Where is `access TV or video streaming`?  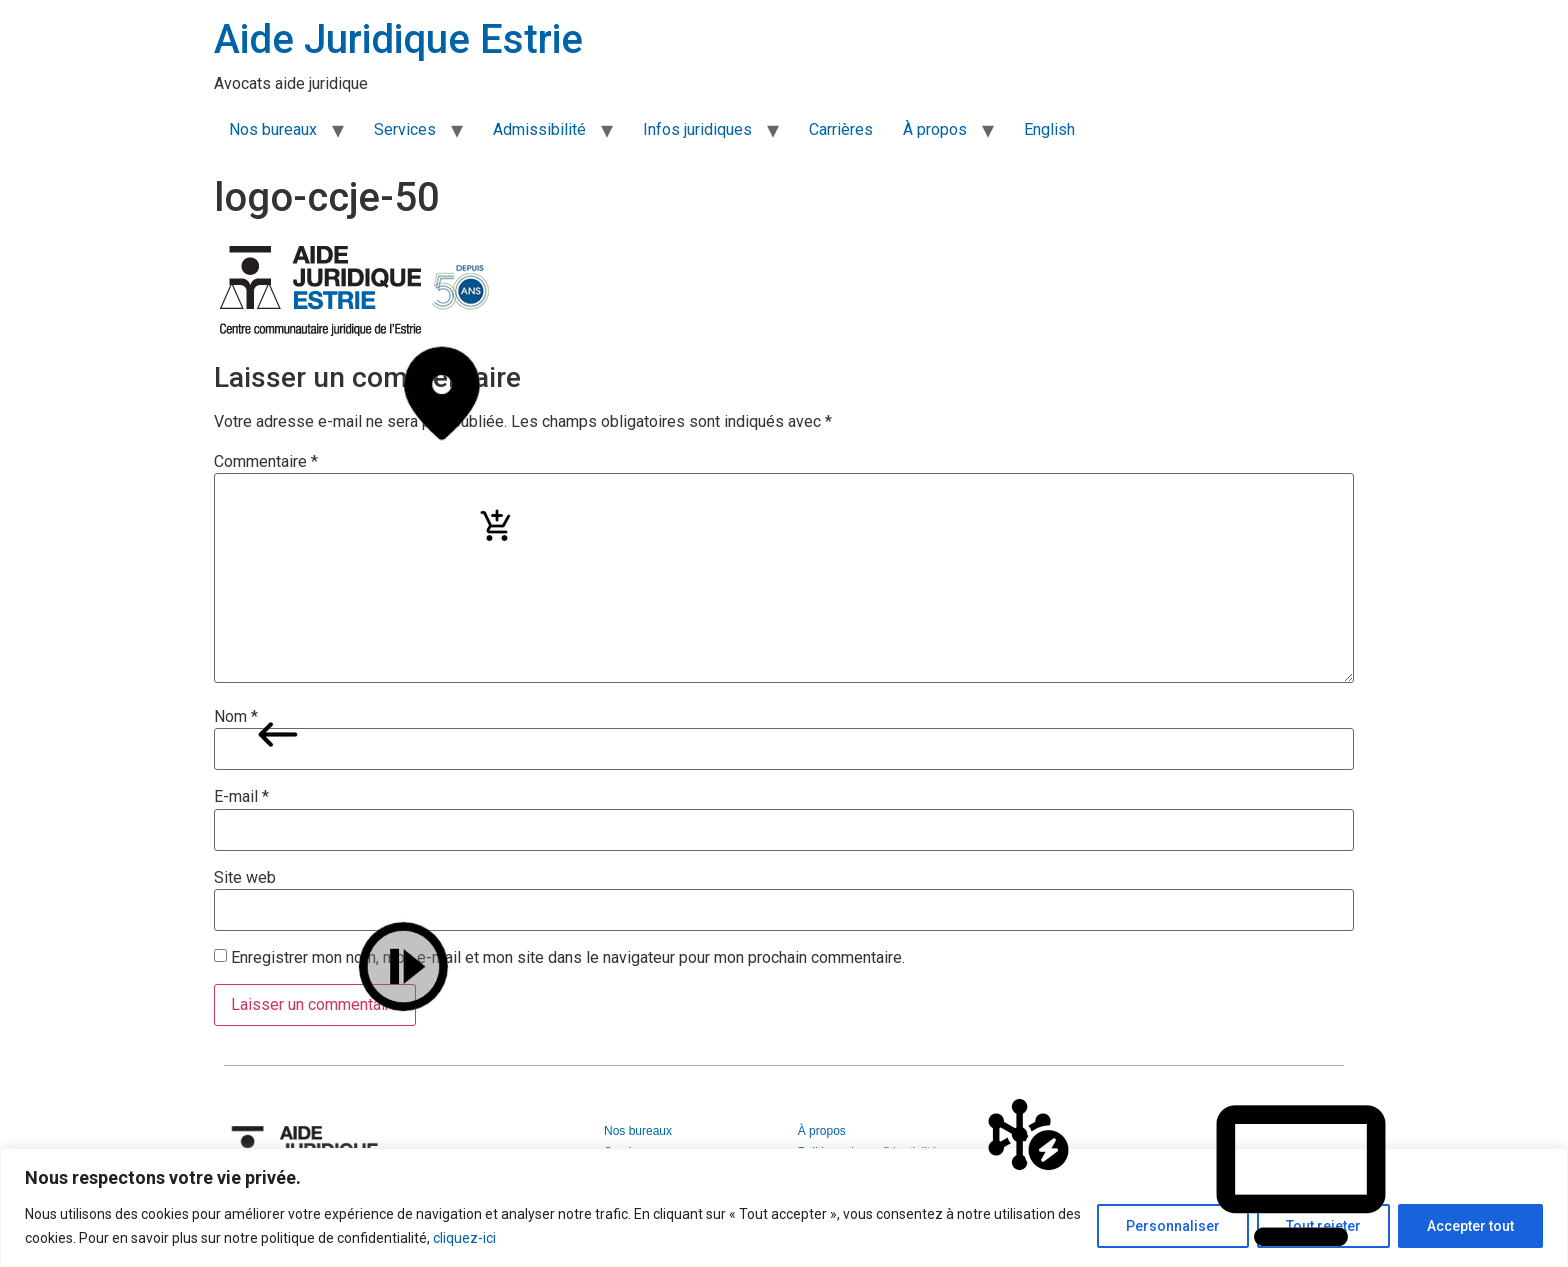
access TV or video streaming is located at coordinates (1301, 1171).